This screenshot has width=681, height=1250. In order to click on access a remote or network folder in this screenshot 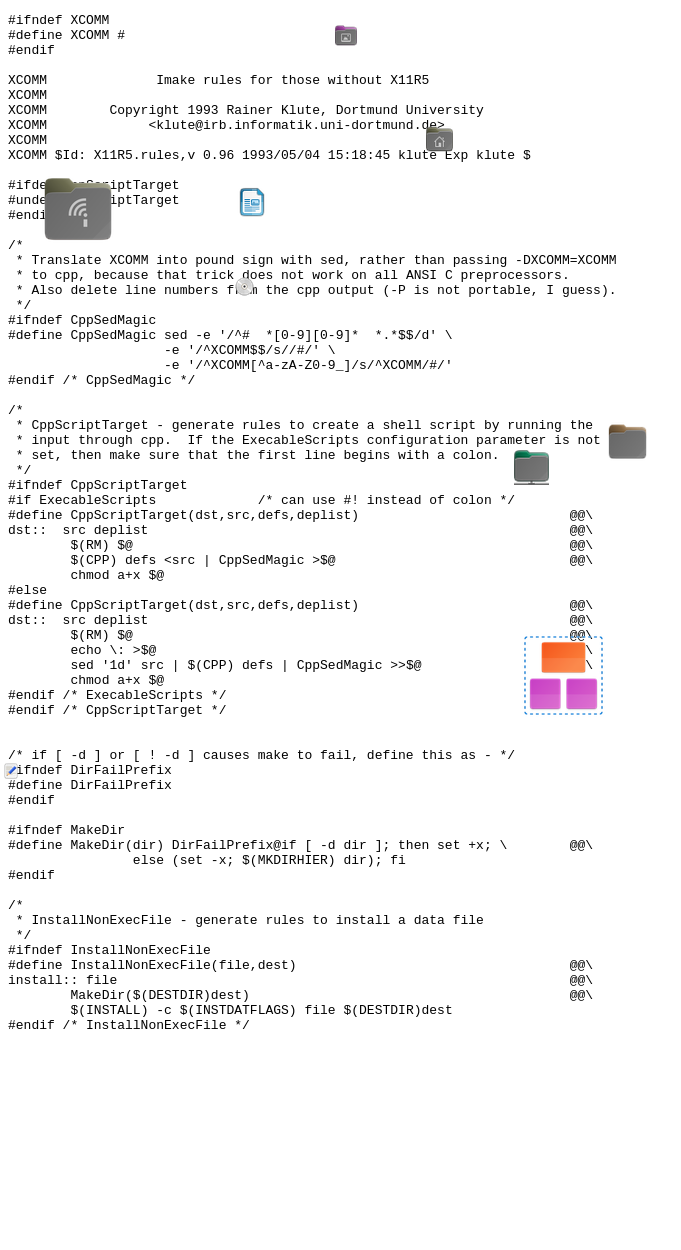, I will do `click(531, 467)`.